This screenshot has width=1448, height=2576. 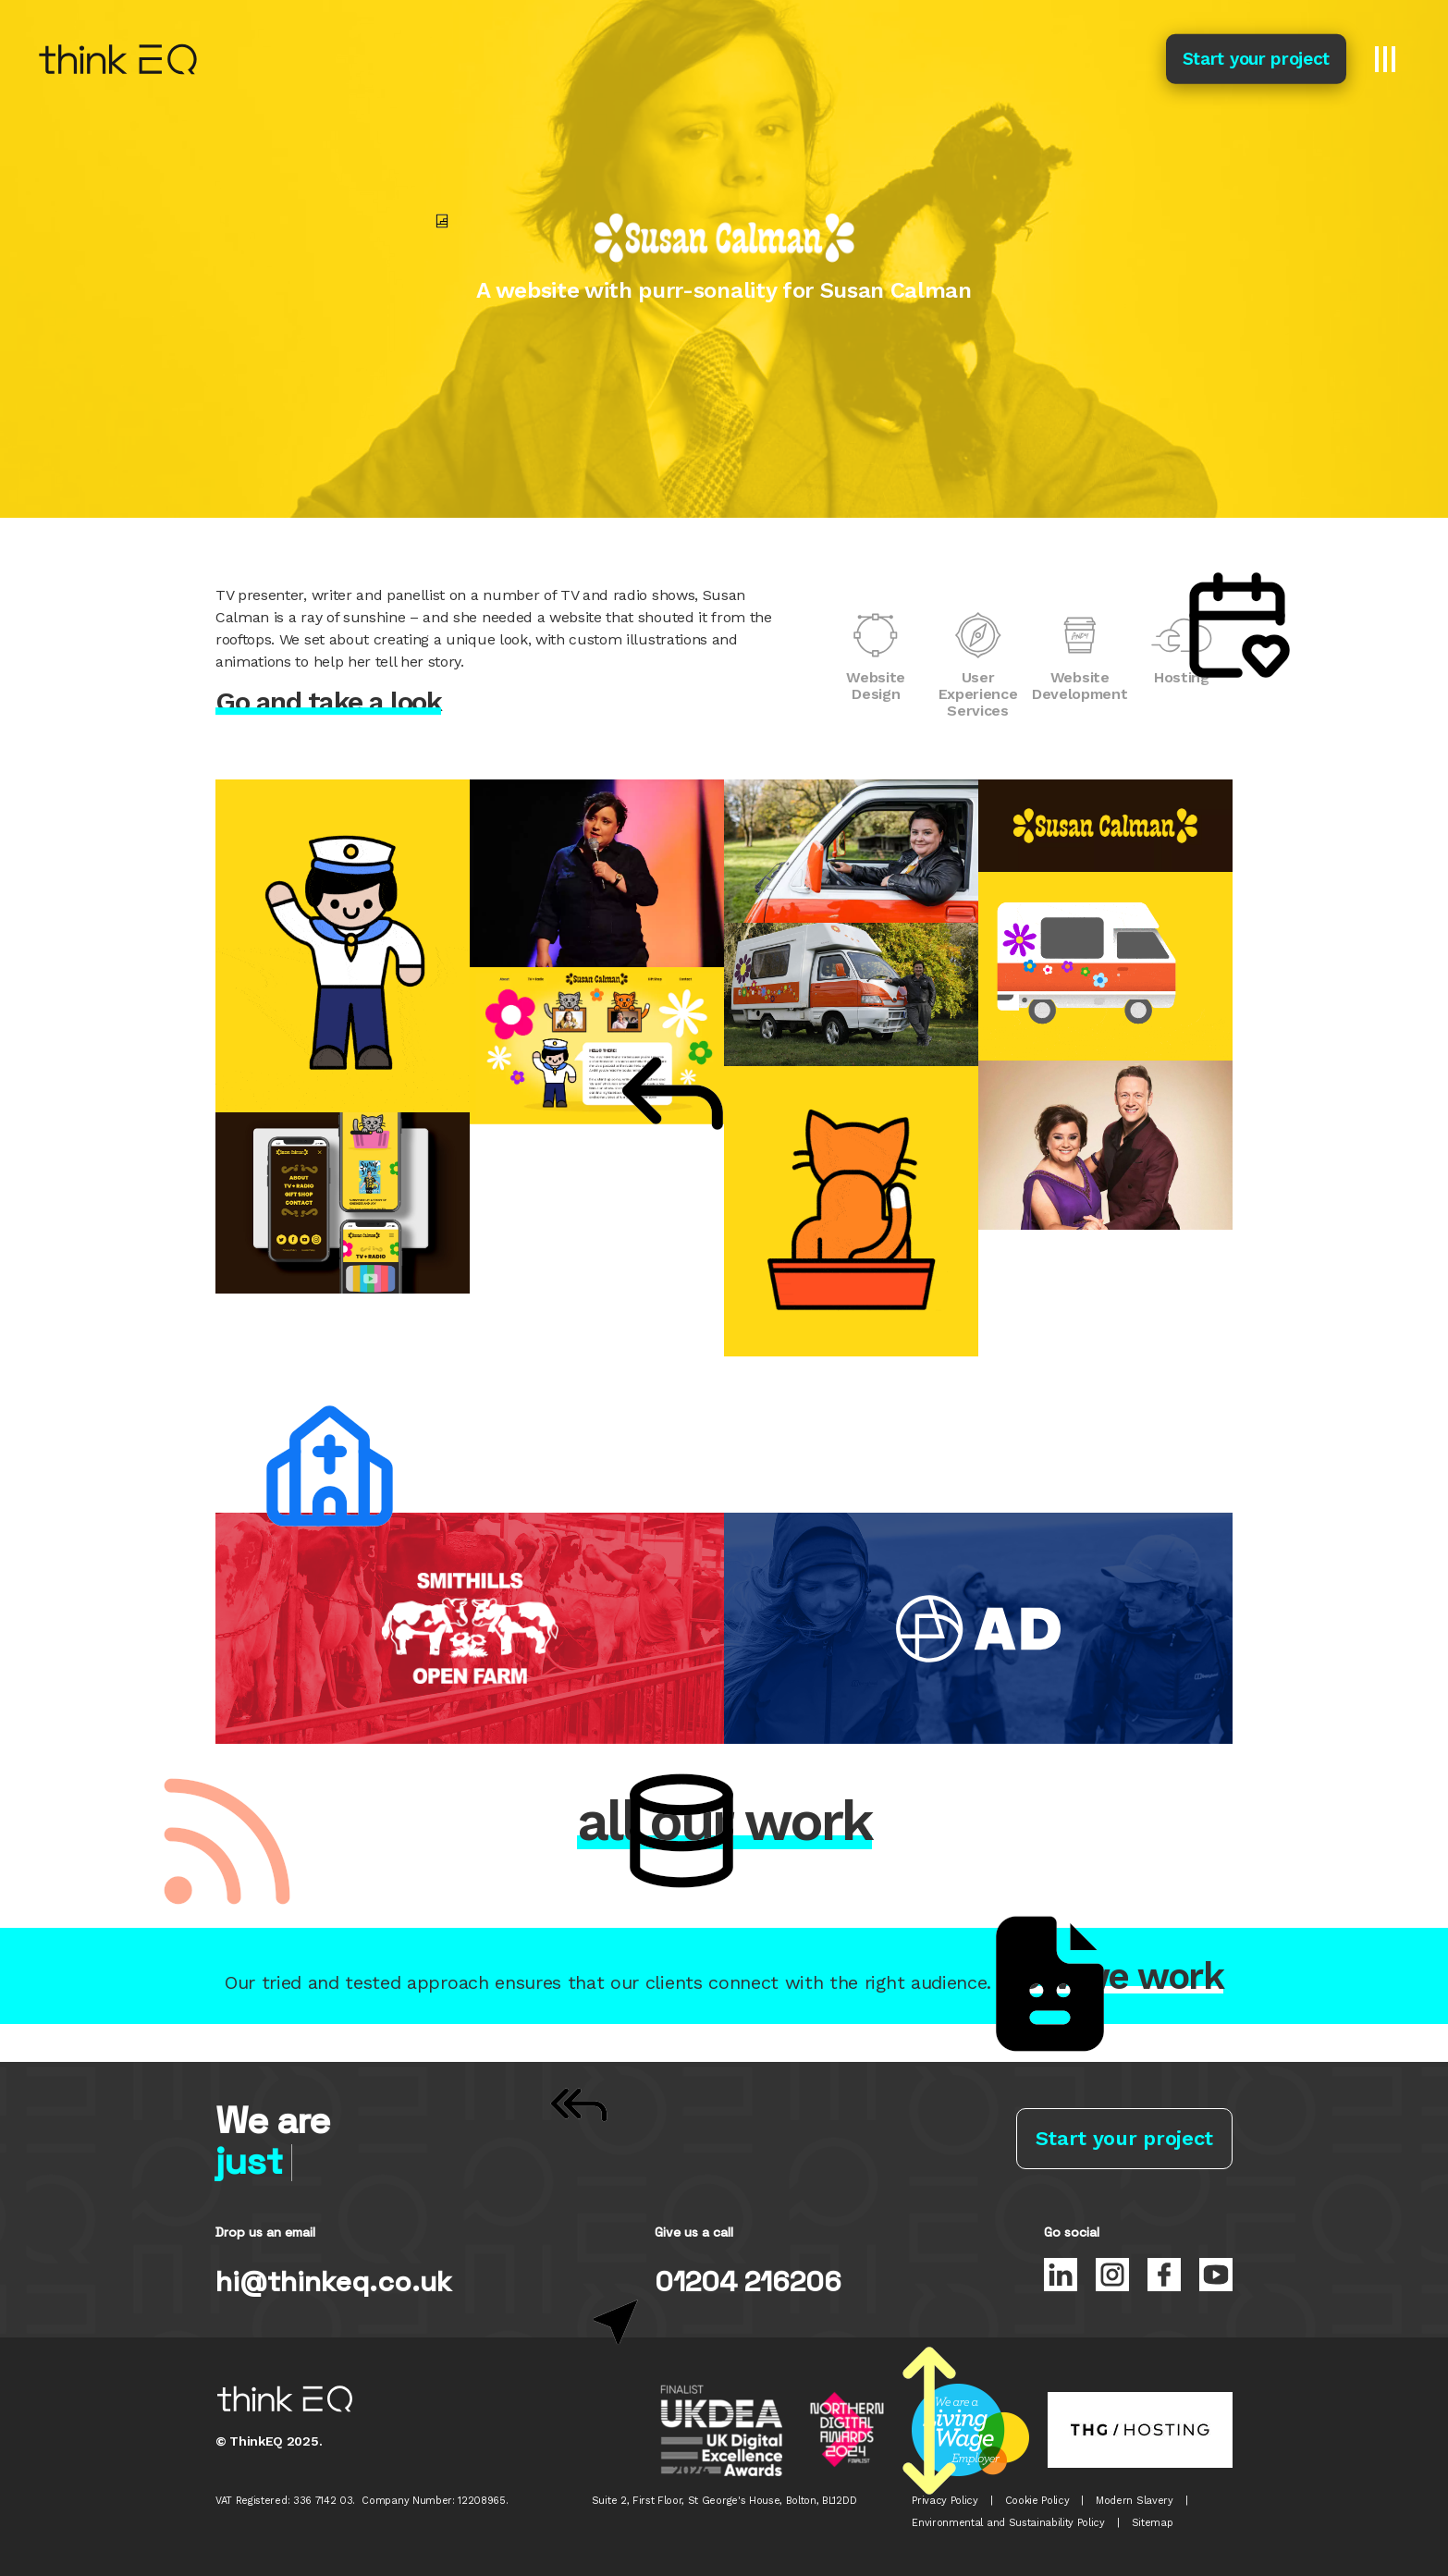 What do you see at coordinates (1237, 625) in the screenshot?
I see `view favorite or liked events` at bounding box center [1237, 625].